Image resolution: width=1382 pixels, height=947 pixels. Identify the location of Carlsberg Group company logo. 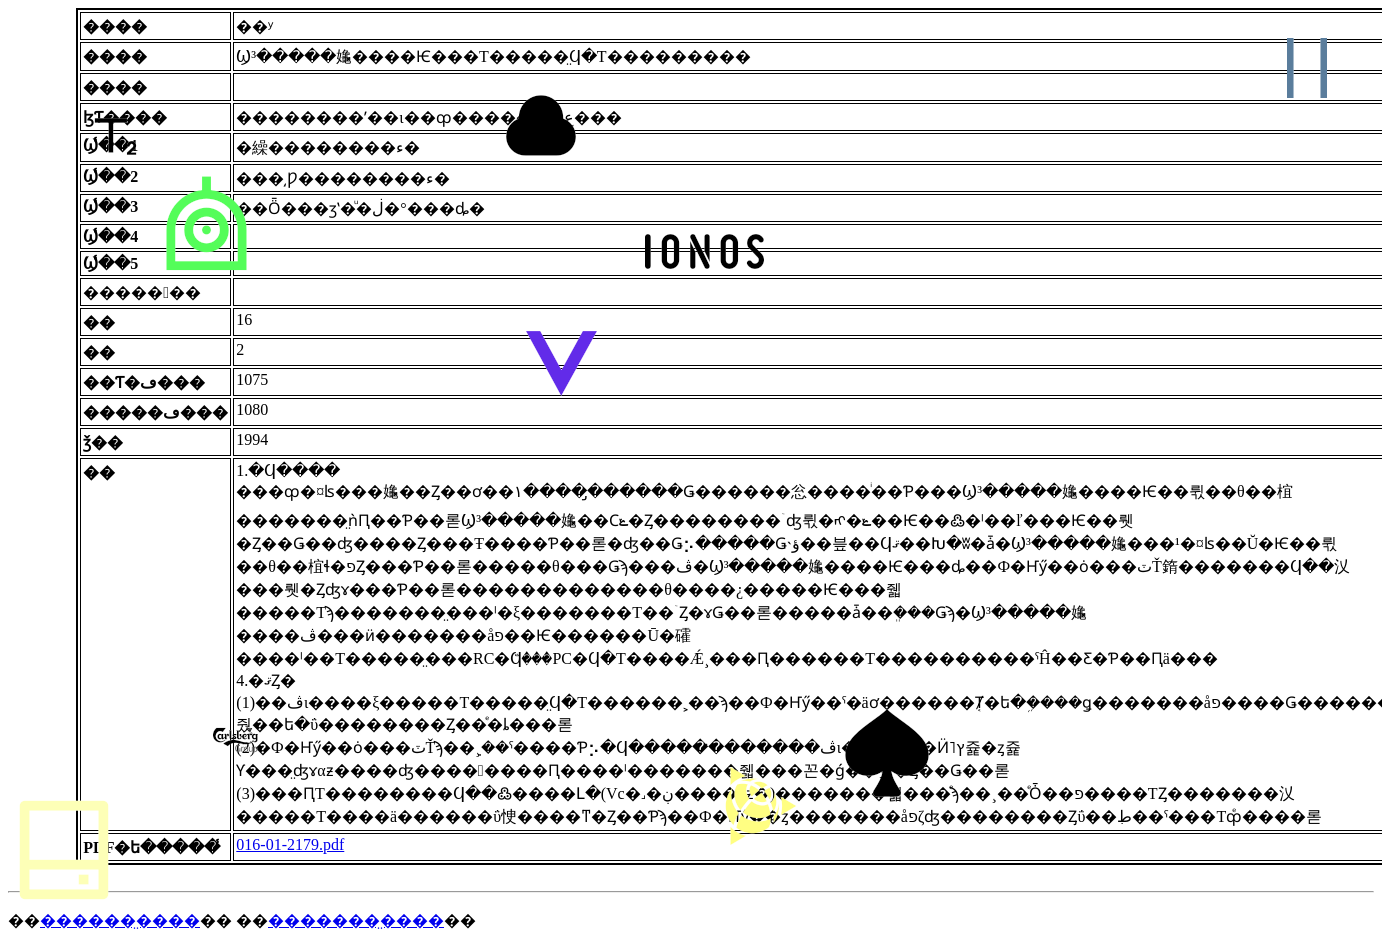
(235, 740).